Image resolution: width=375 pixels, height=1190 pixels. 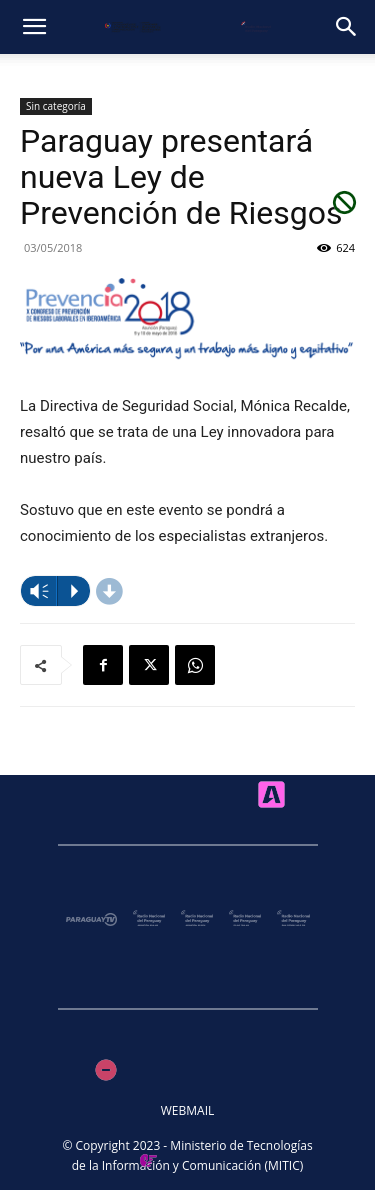 What do you see at coordinates (106, 1070) in the screenshot?
I see `remove an item from a list` at bounding box center [106, 1070].